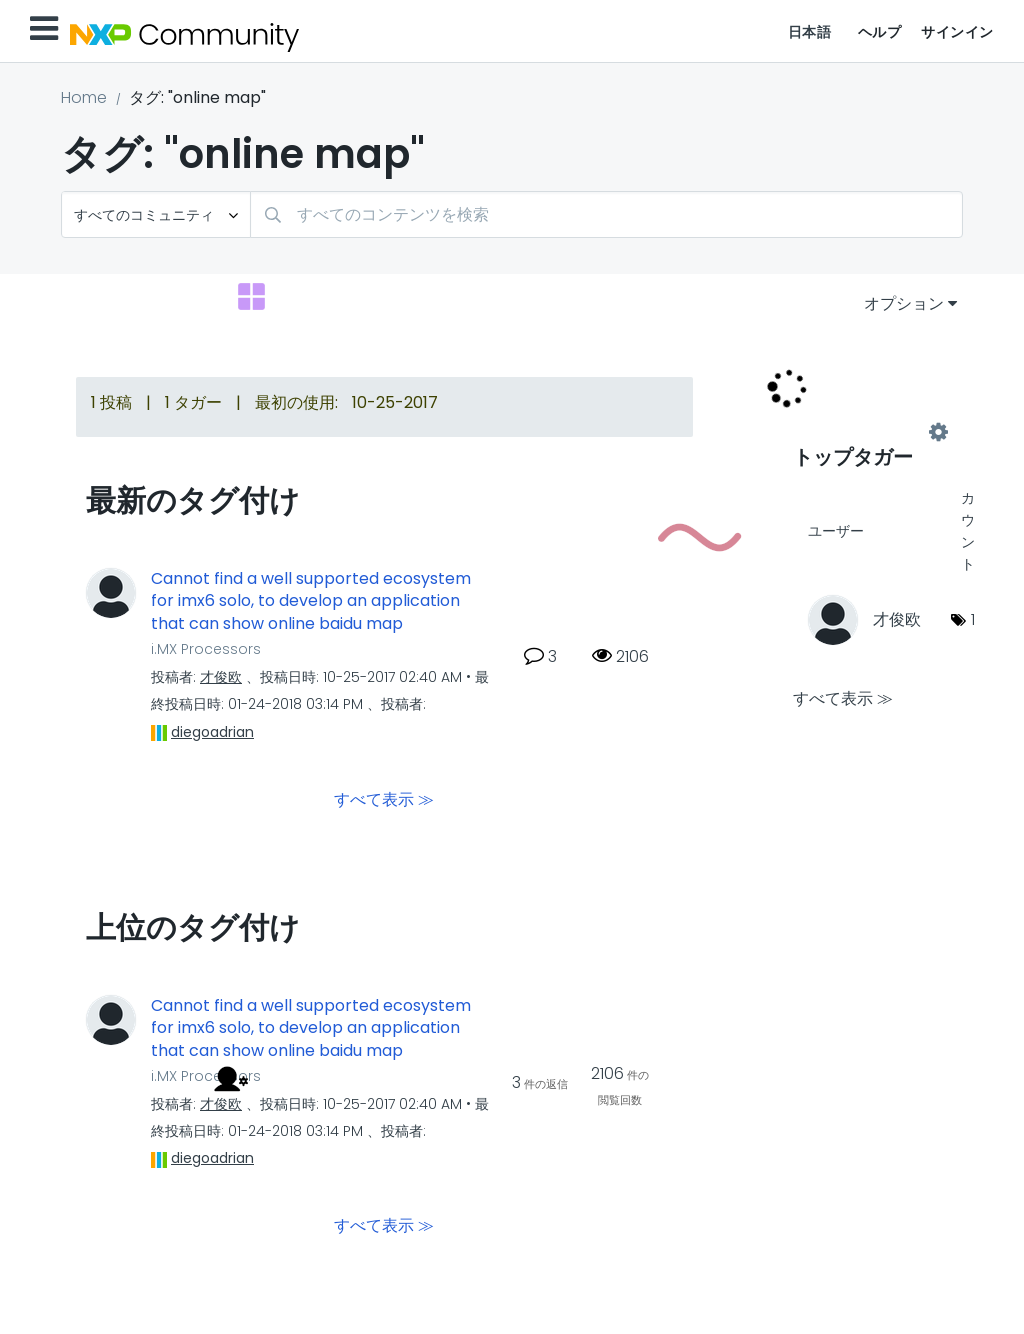 This screenshot has width=1024, height=1334. Describe the element at coordinates (699, 537) in the screenshot. I see `indicates approximate or similar value` at that location.